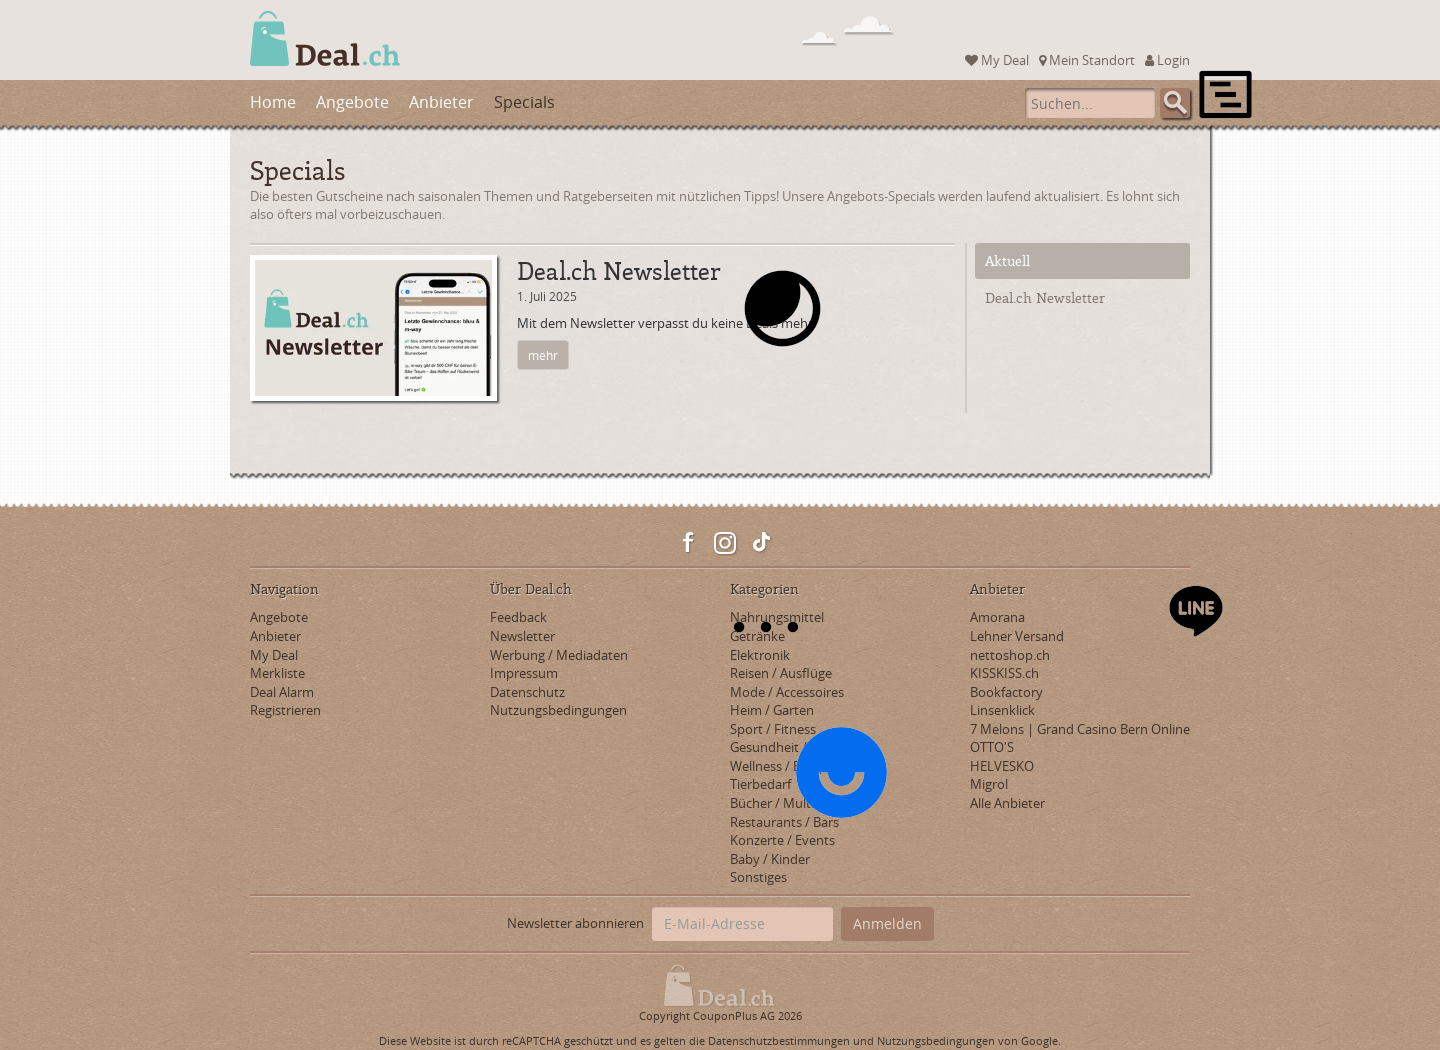 The height and width of the screenshot is (1050, 1440). I want to click on view your profile, so click(841, 772).